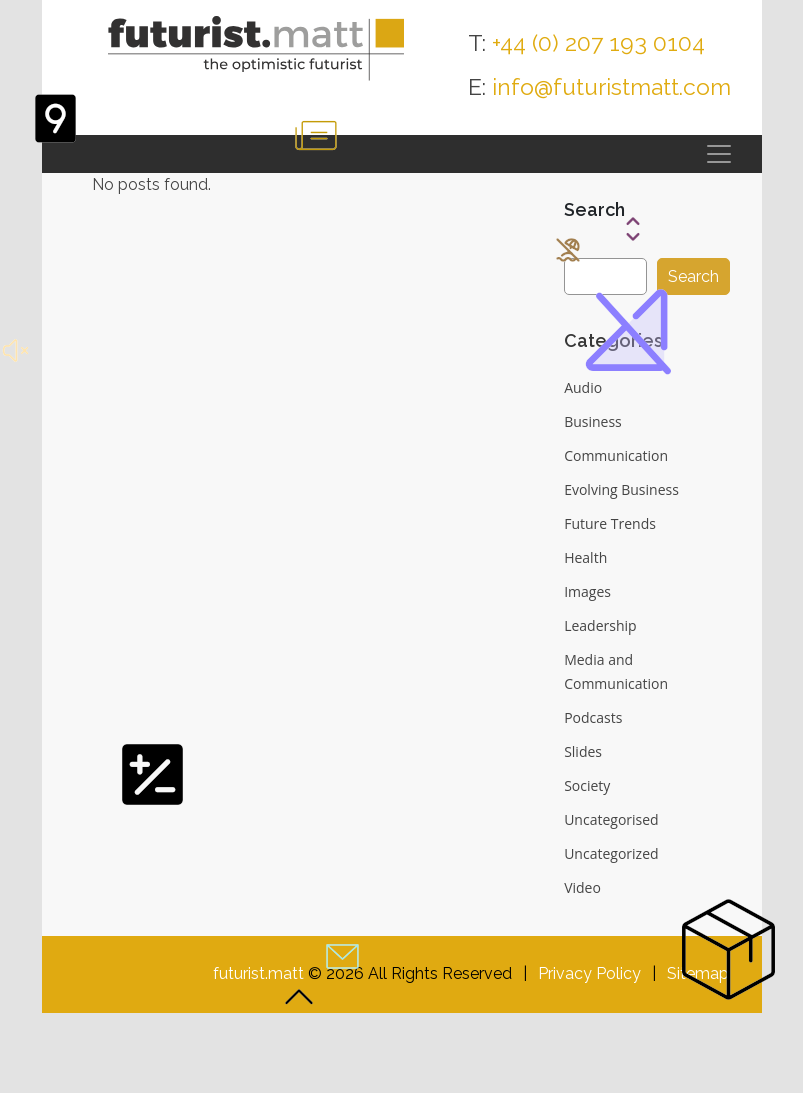 The image size is (803, 1093). What do you see at coordinates (55, 118) in the screenshot?
I see `indicates the number nine in a list or sequence` at bounding box center [55, 118].